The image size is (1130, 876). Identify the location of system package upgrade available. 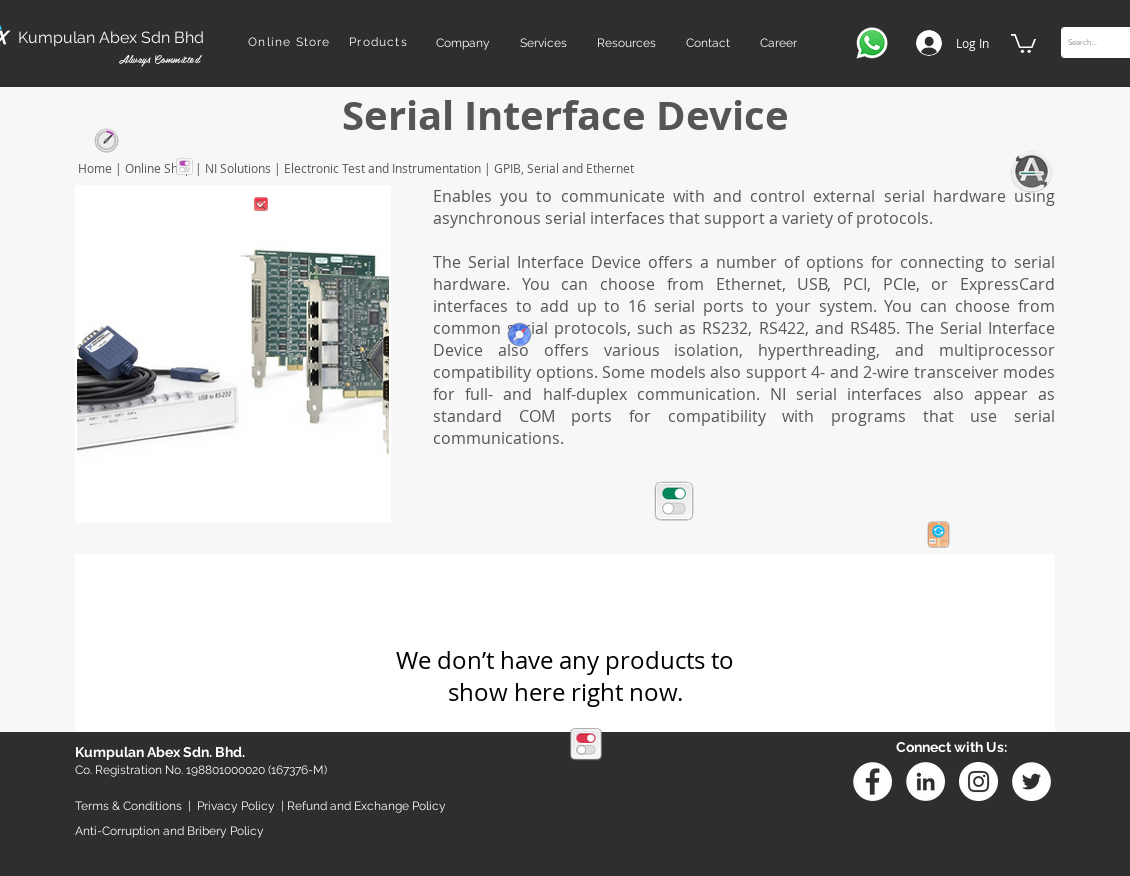
(938, 534).